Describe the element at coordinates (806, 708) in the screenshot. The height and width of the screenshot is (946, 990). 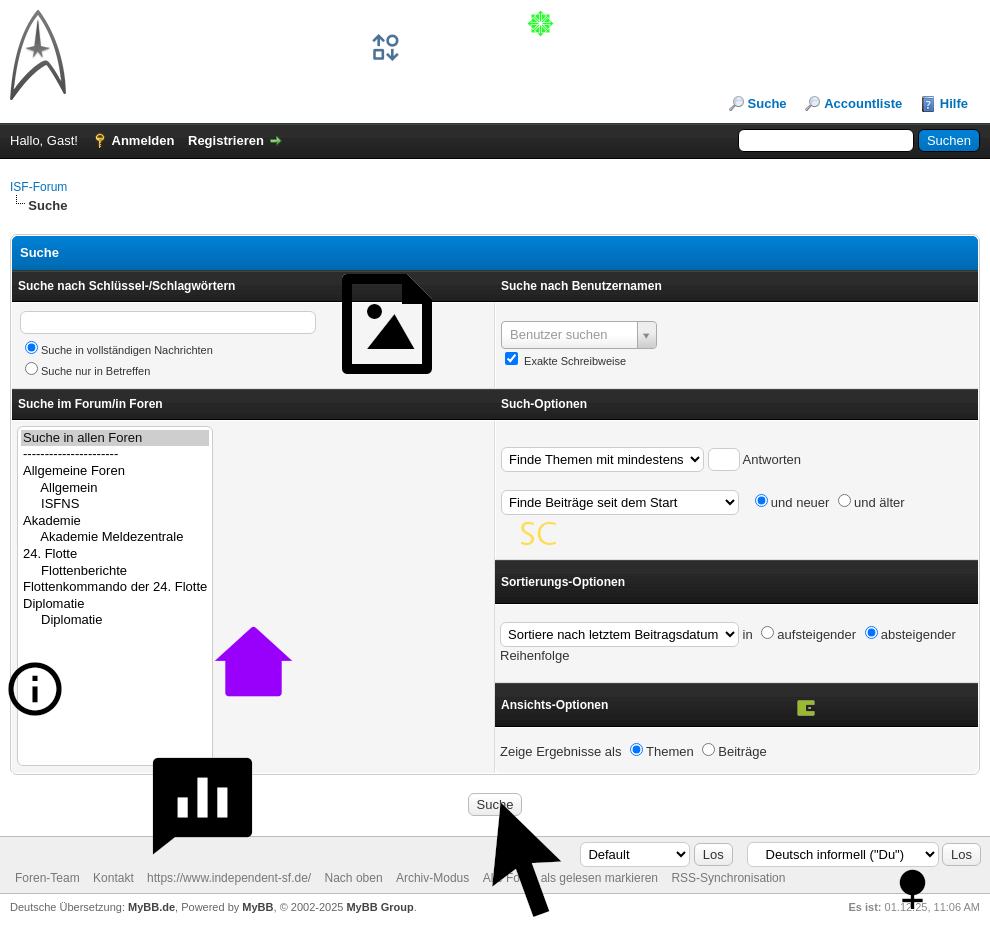
I see `access your wallet or payment methods` at that location.